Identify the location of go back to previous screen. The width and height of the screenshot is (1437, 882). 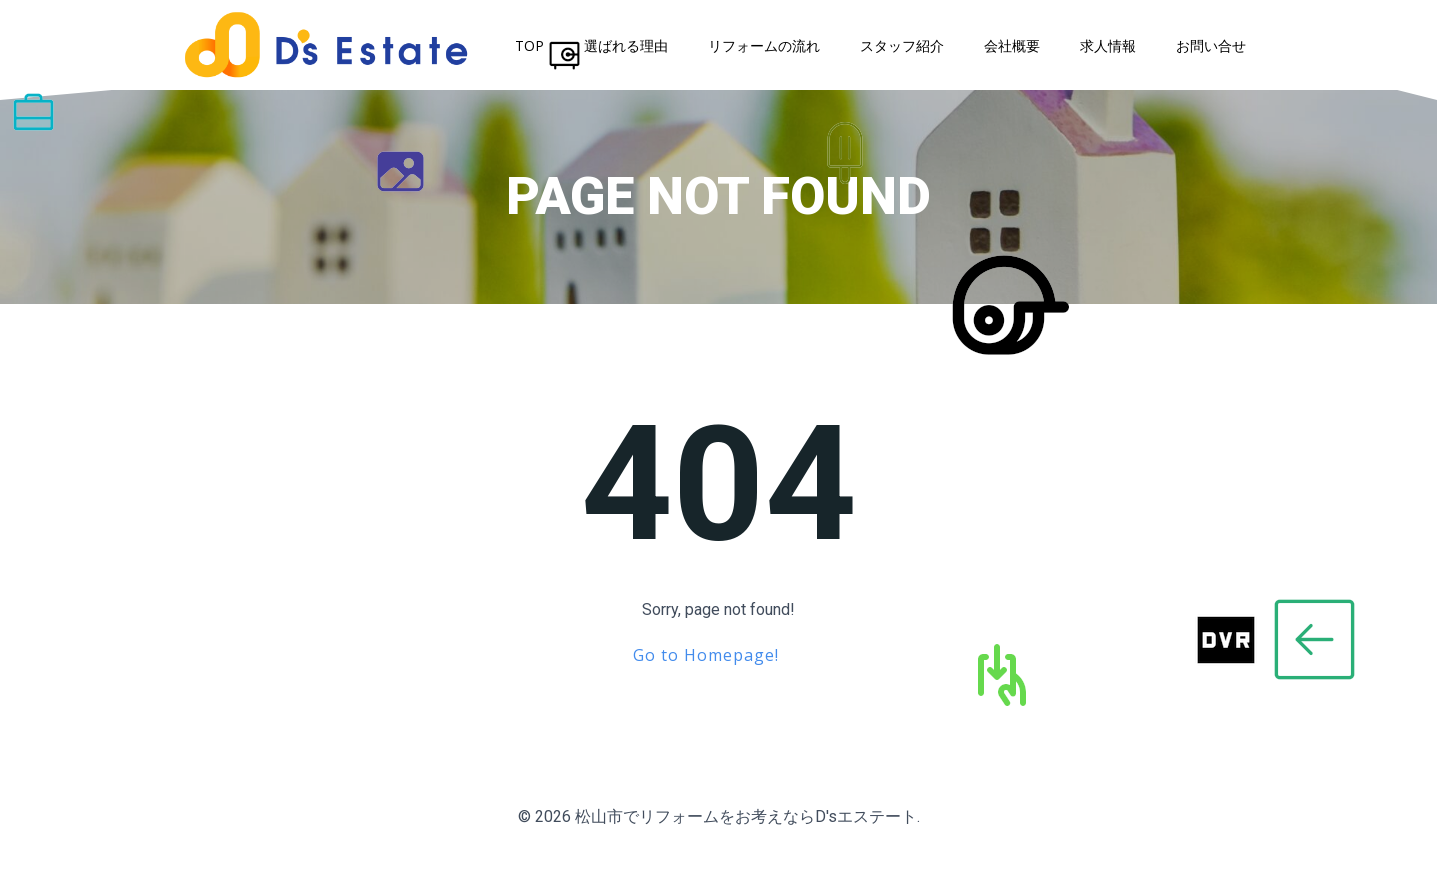
(1314, 639).